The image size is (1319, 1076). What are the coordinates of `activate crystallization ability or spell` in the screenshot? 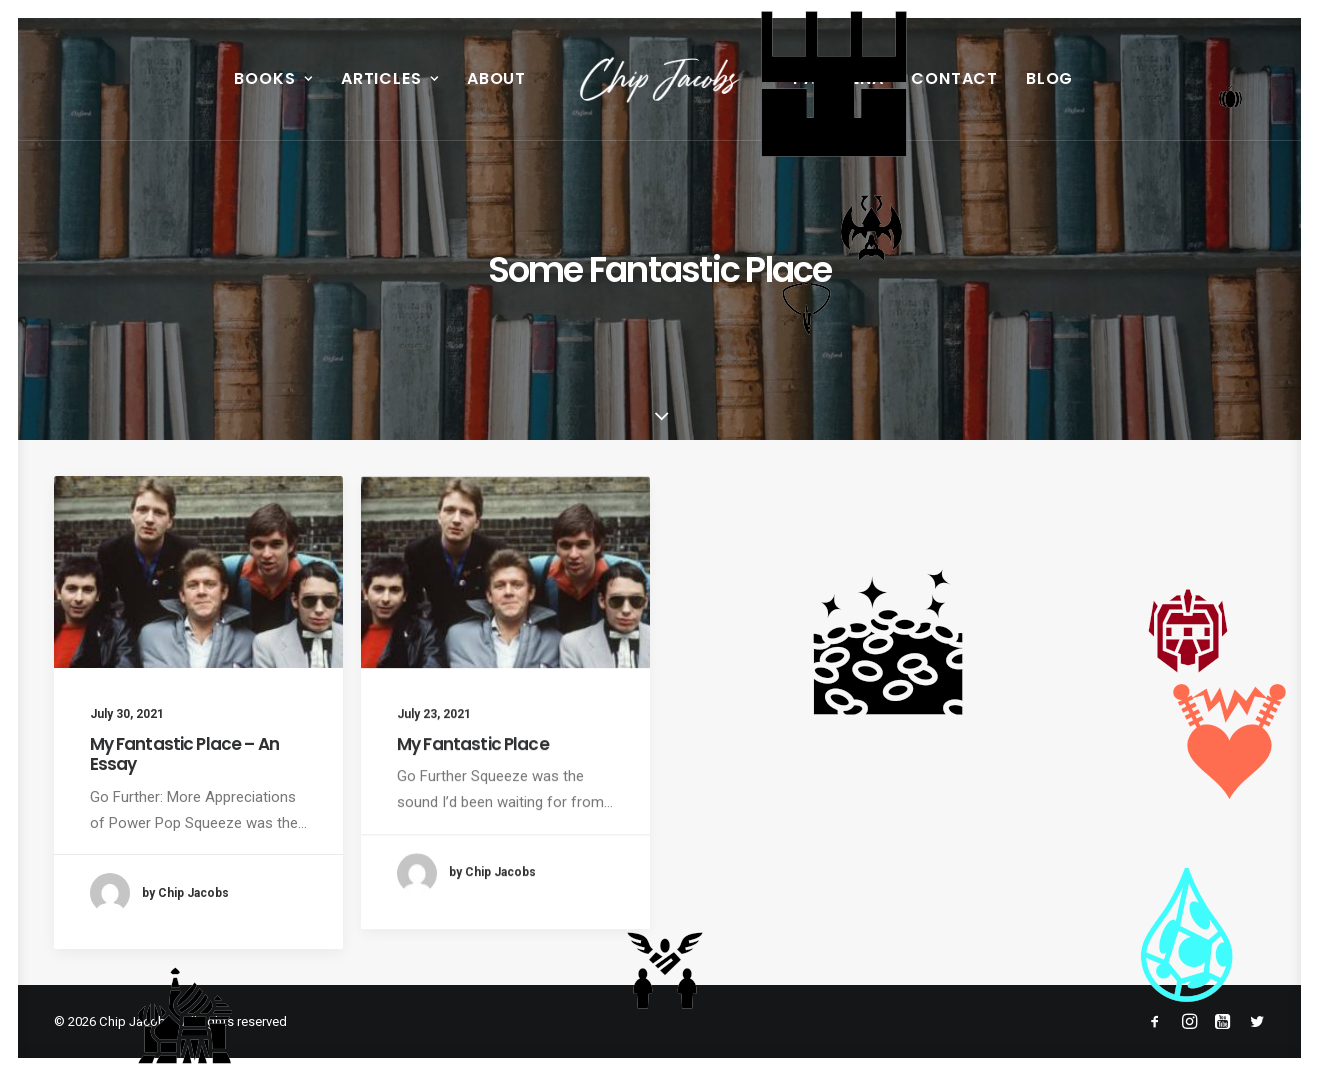 It's located at (1187, 931).